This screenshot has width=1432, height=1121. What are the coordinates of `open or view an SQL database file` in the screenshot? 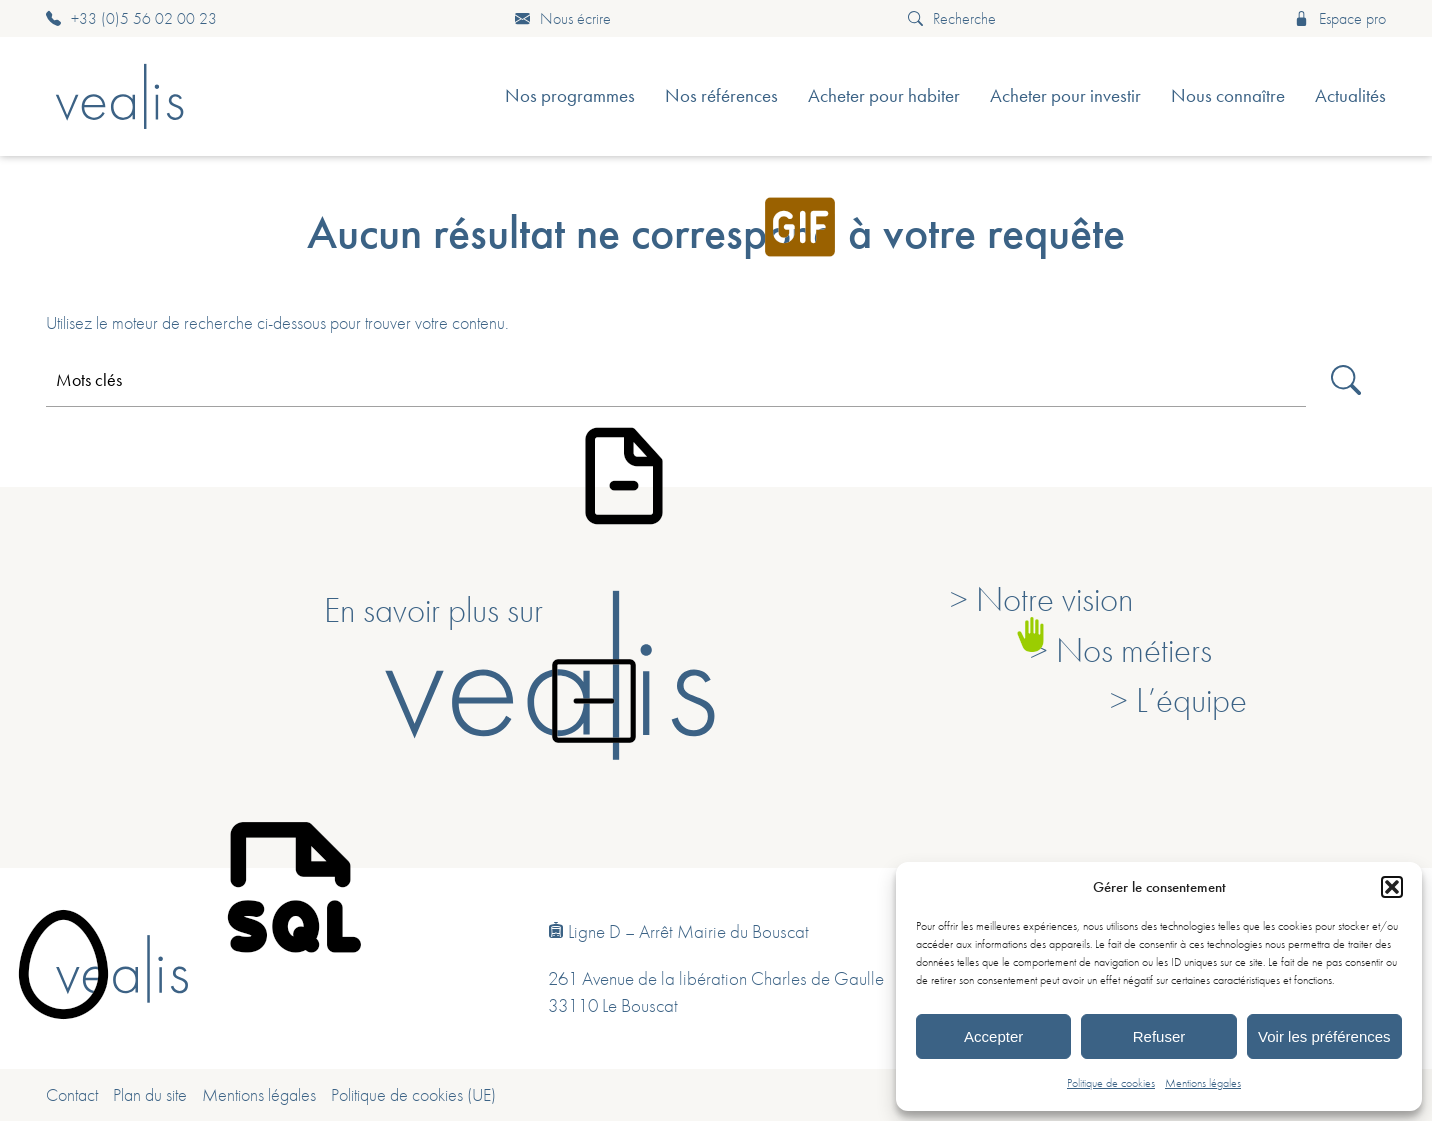 It's located at (290, 892).